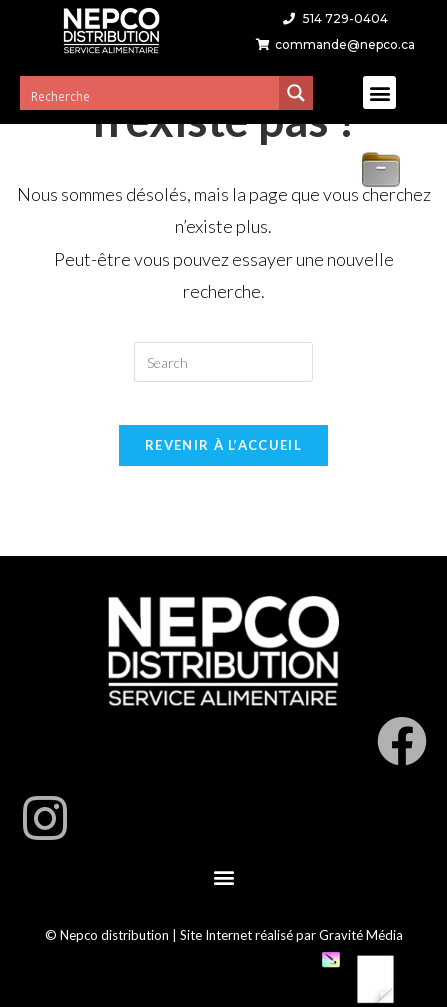 The height and width of the screenshot is (1007, 447). Describe the element at coordinates (381, 169) in the screenshot. I see `open file manager application` at that location.